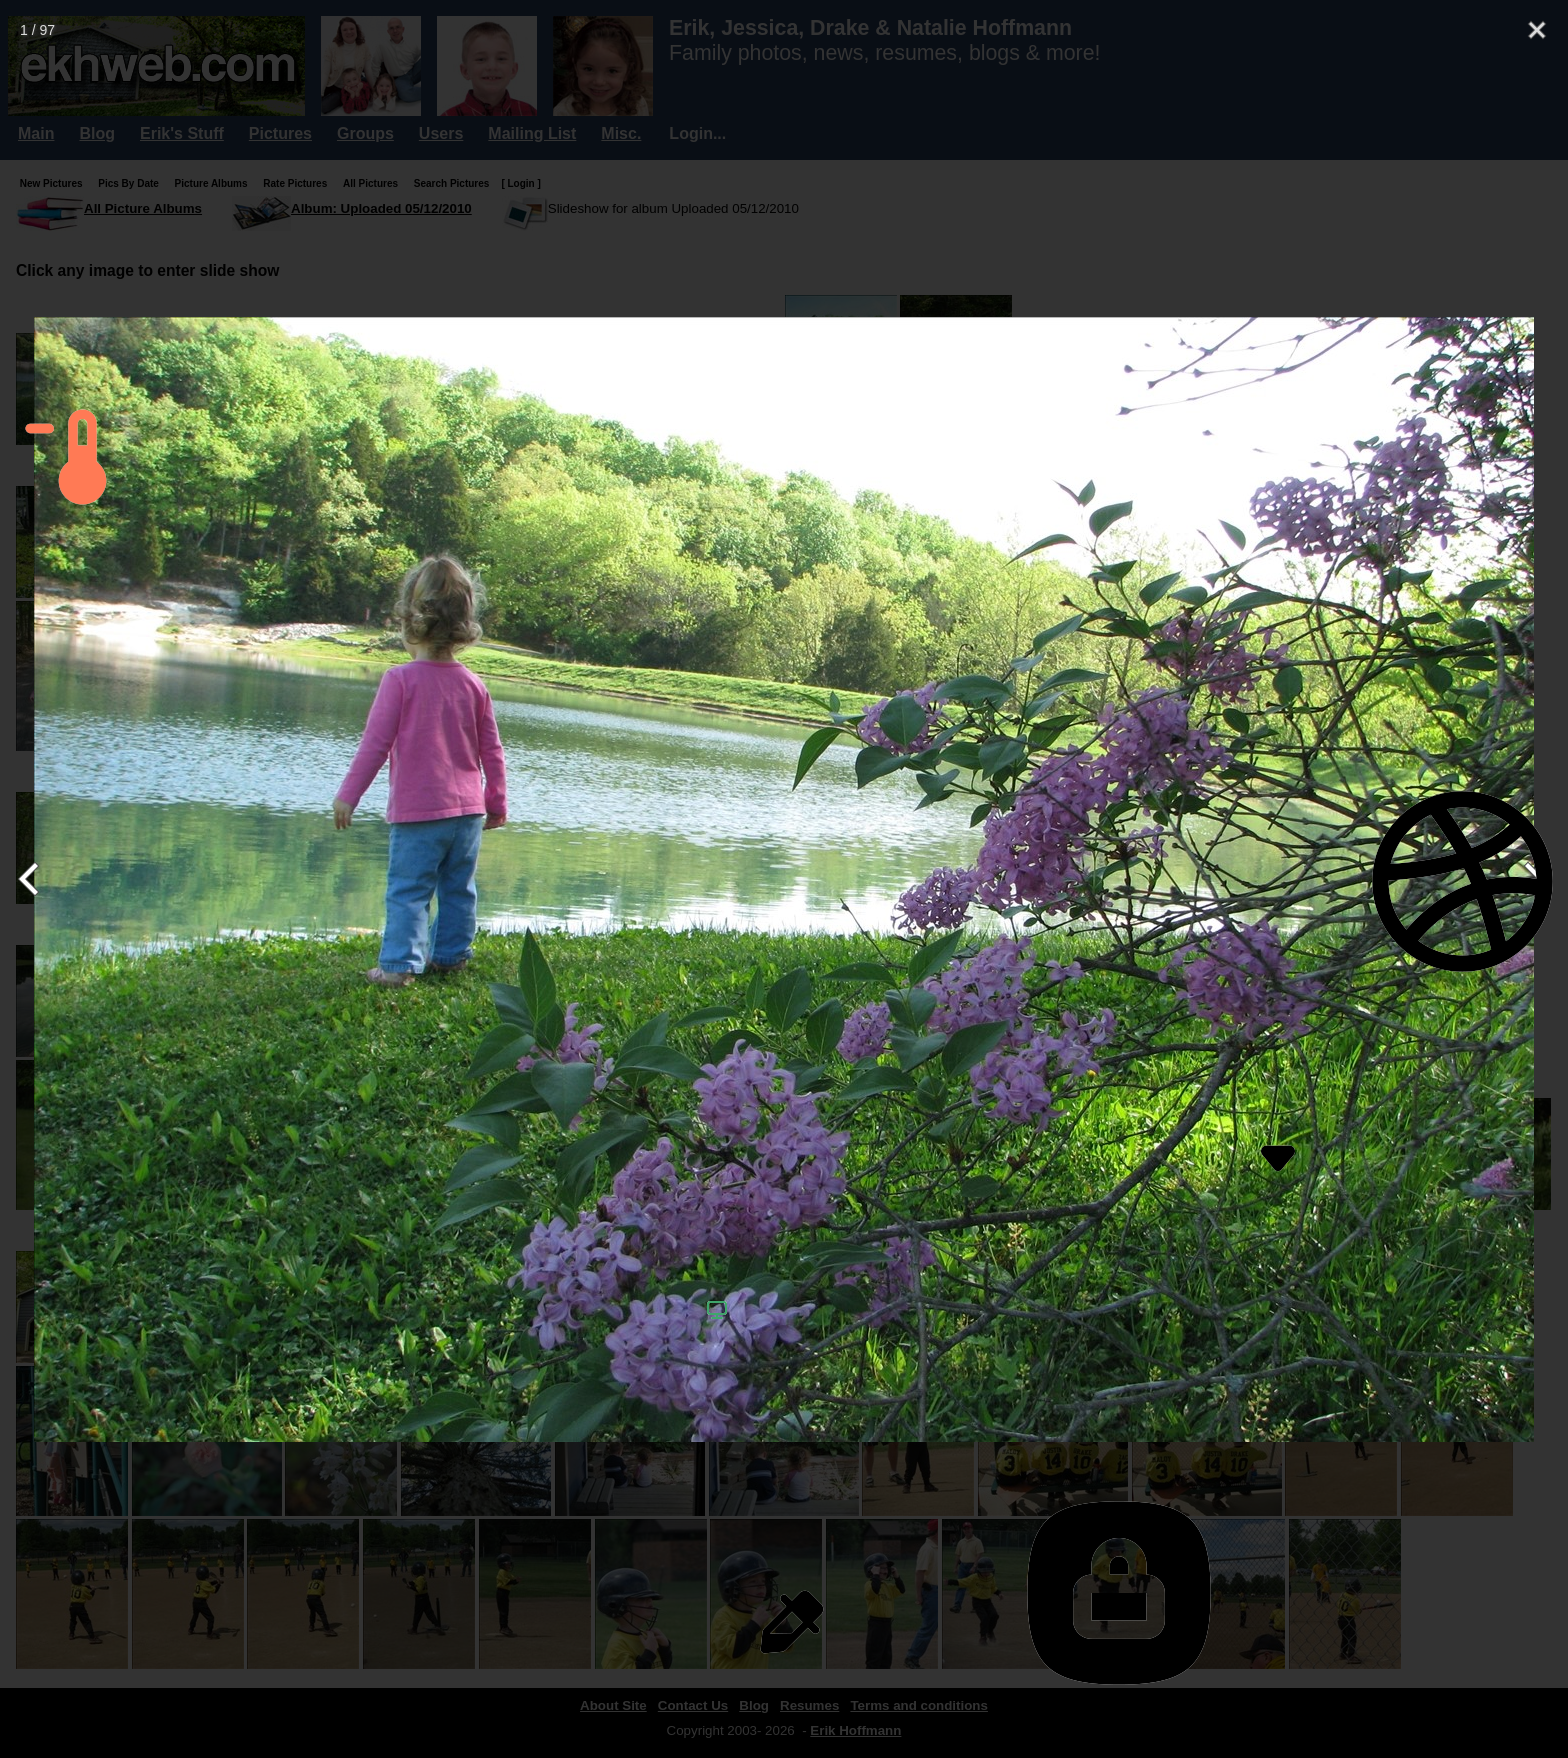 The height and width of the screenshot is (1758, 1568). What do you see at coordinates (73, 457) in the screenshot?
I see `decrease temperature setting` at bounding box center [73, 457].